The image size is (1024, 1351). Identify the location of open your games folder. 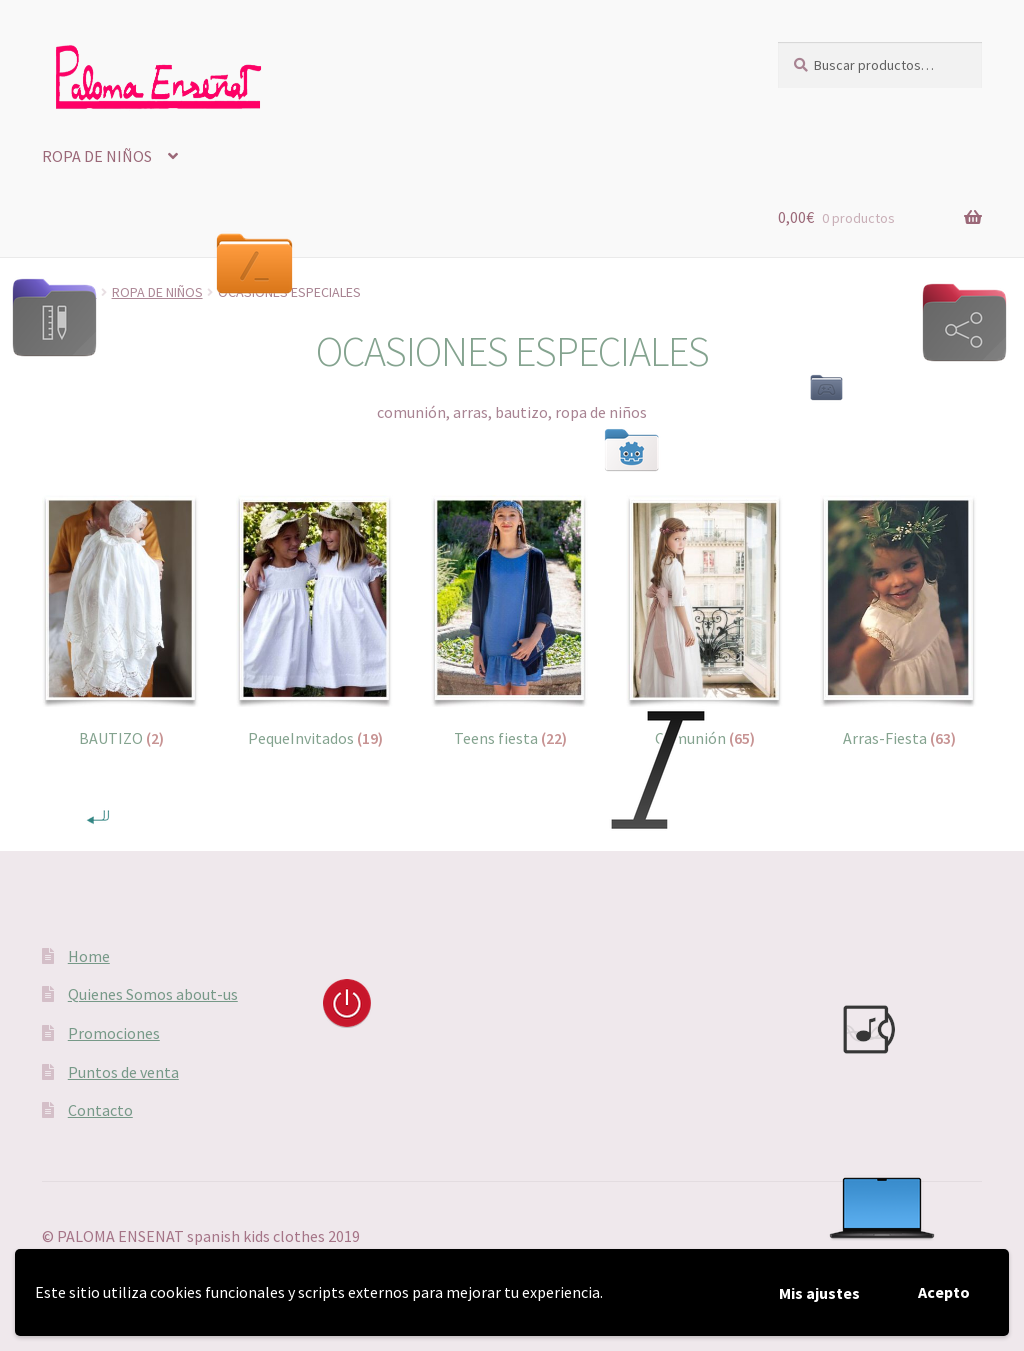
(826, 387).